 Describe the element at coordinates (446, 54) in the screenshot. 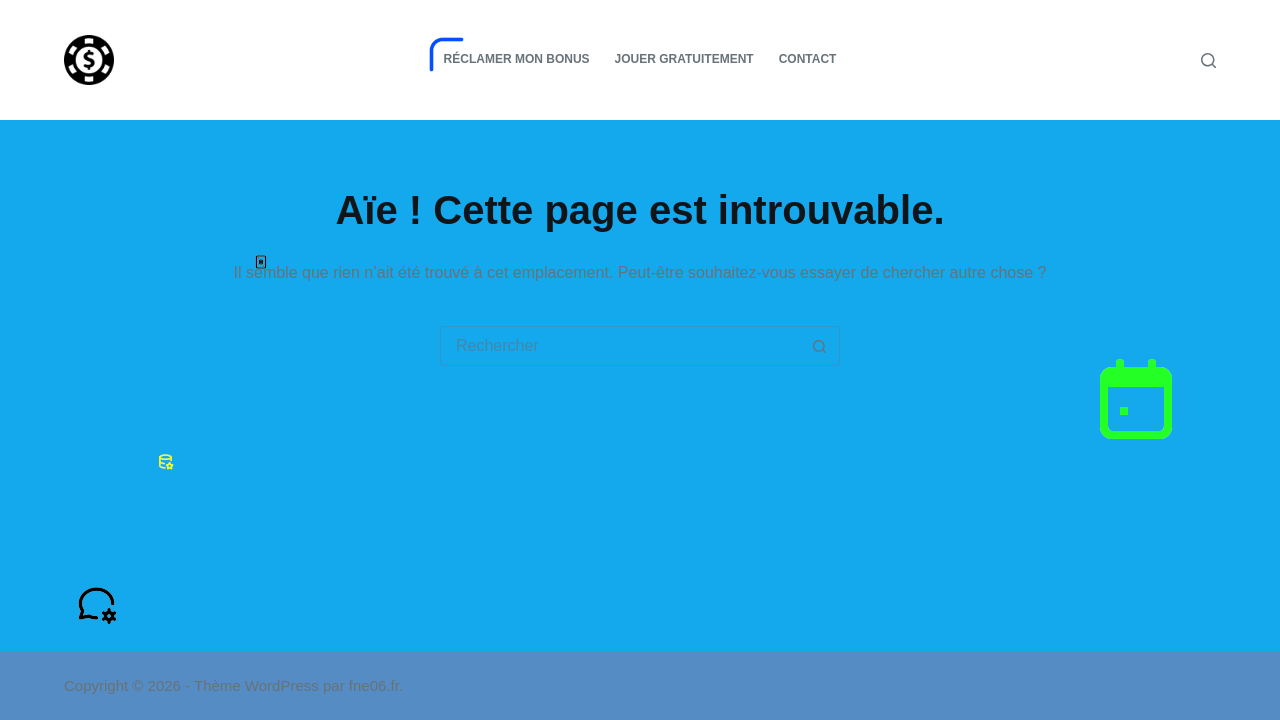

I see `apply rounded corners to a selected element` at that location.